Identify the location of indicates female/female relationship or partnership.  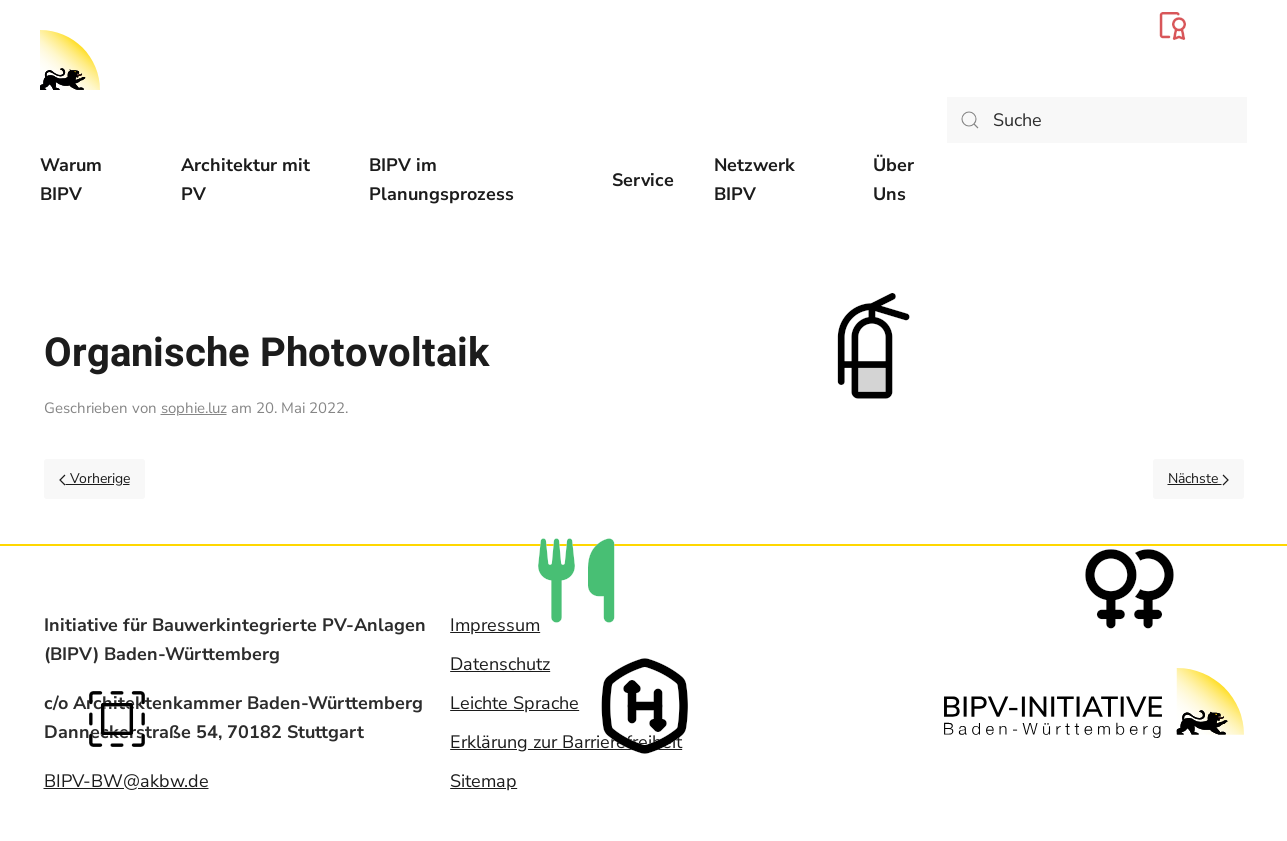
(1129, 586).